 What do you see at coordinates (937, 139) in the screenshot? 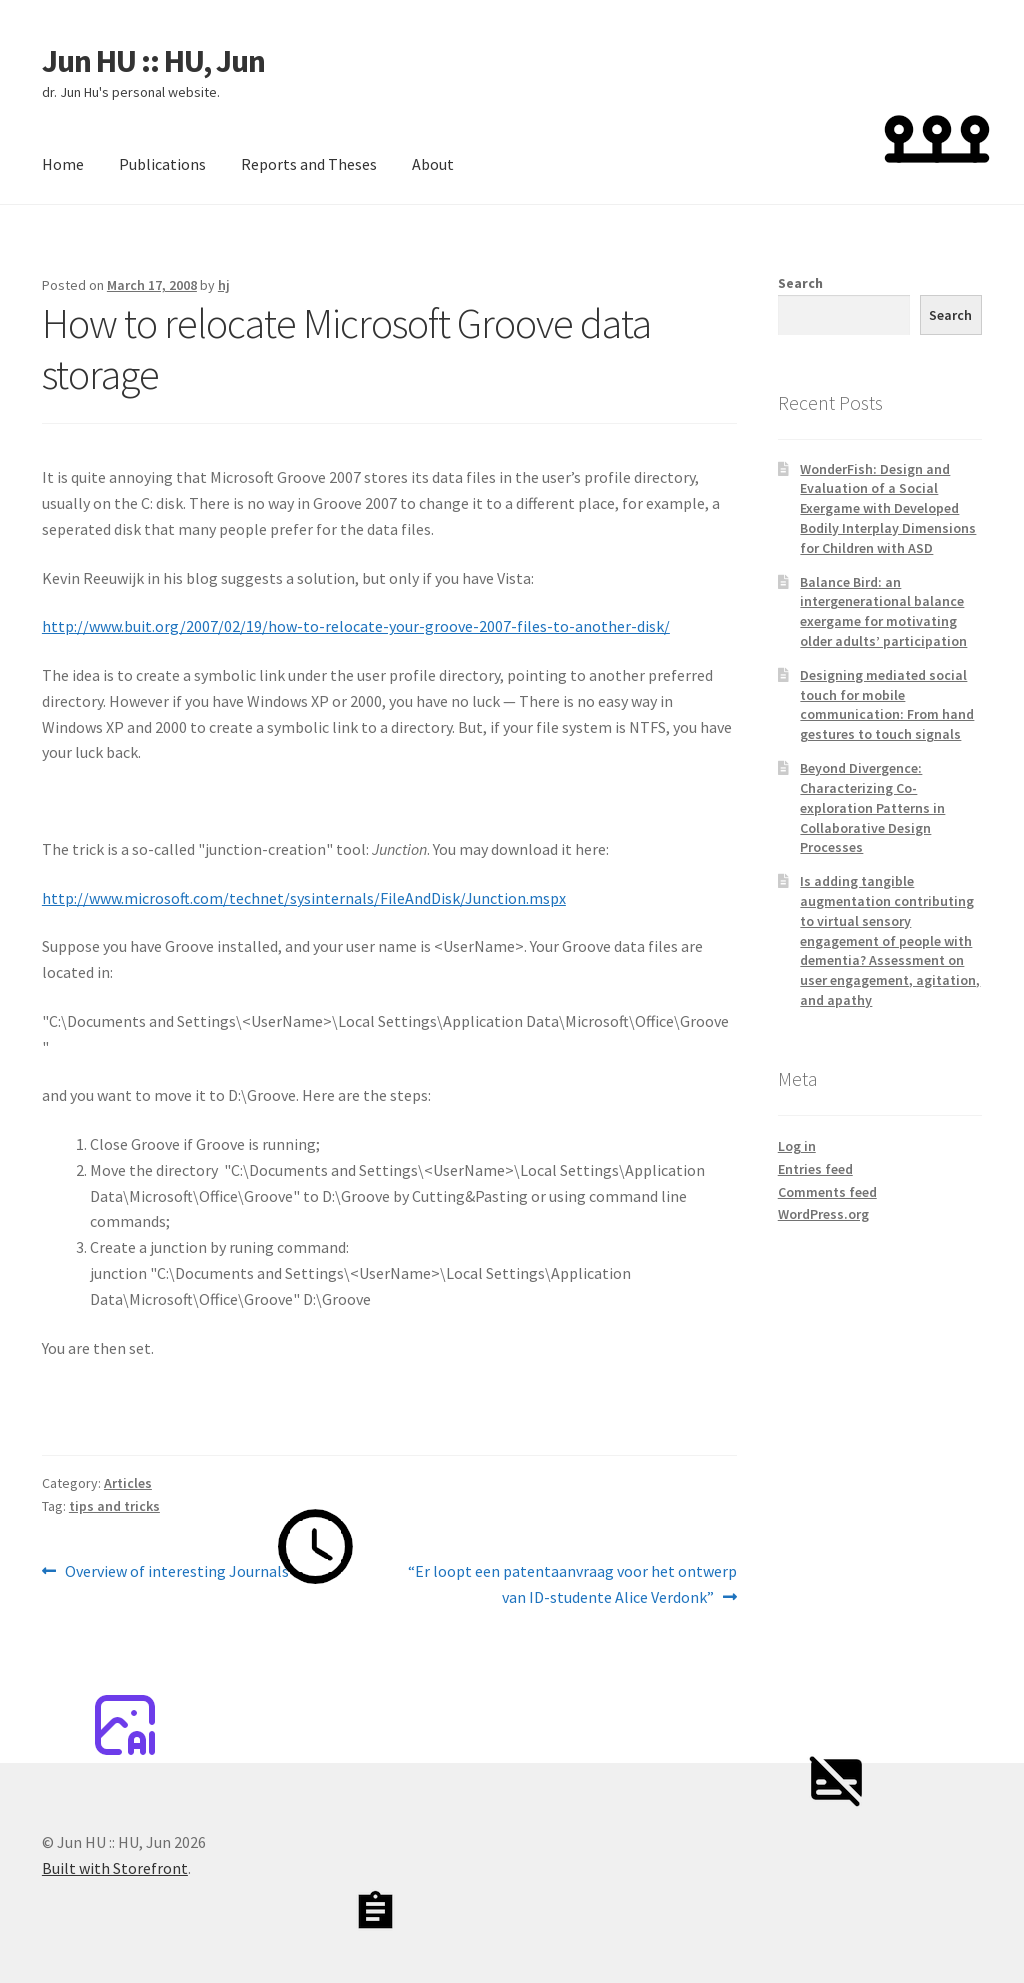
I see `view bus network topology` at bounding box center [937, 139].